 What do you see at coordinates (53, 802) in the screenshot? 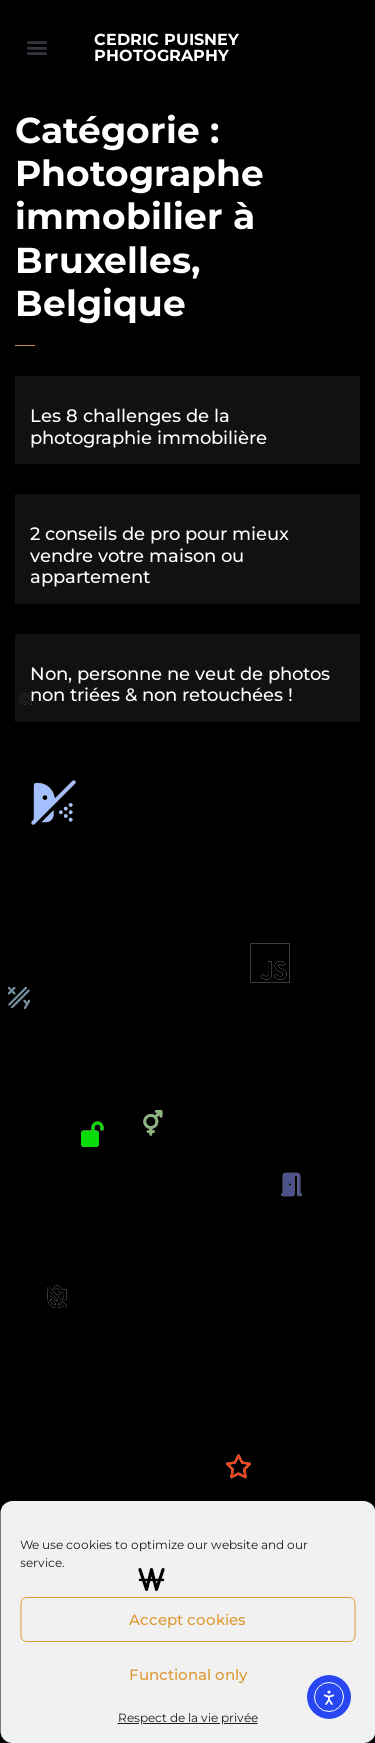
I see `indicates coughing is prohibited in this area` at bounding box center [53, 802].